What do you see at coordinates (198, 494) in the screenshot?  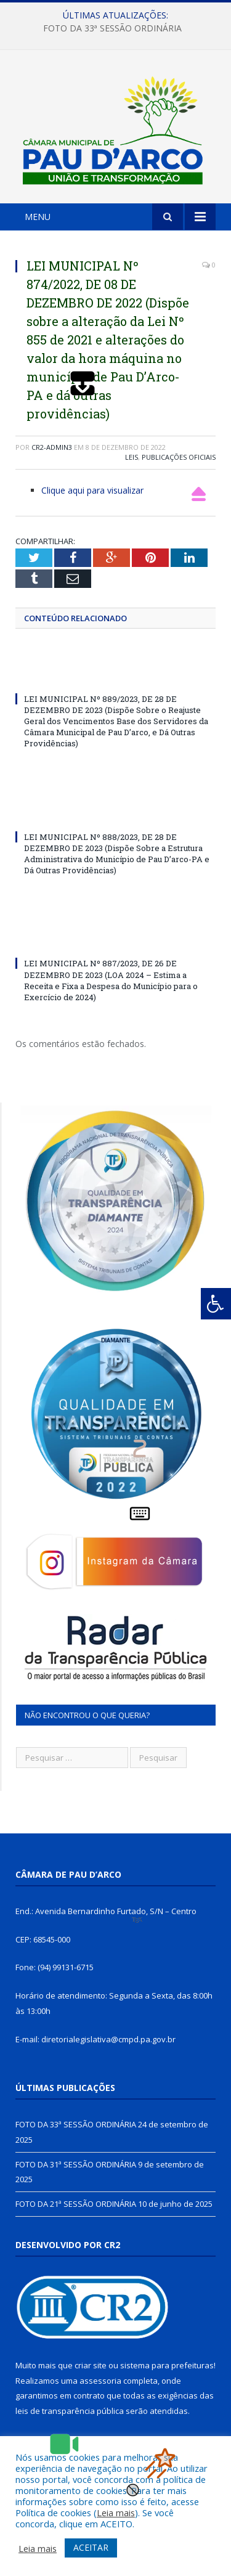 I see `eject media or removable device` at bounding box center [198, 494].